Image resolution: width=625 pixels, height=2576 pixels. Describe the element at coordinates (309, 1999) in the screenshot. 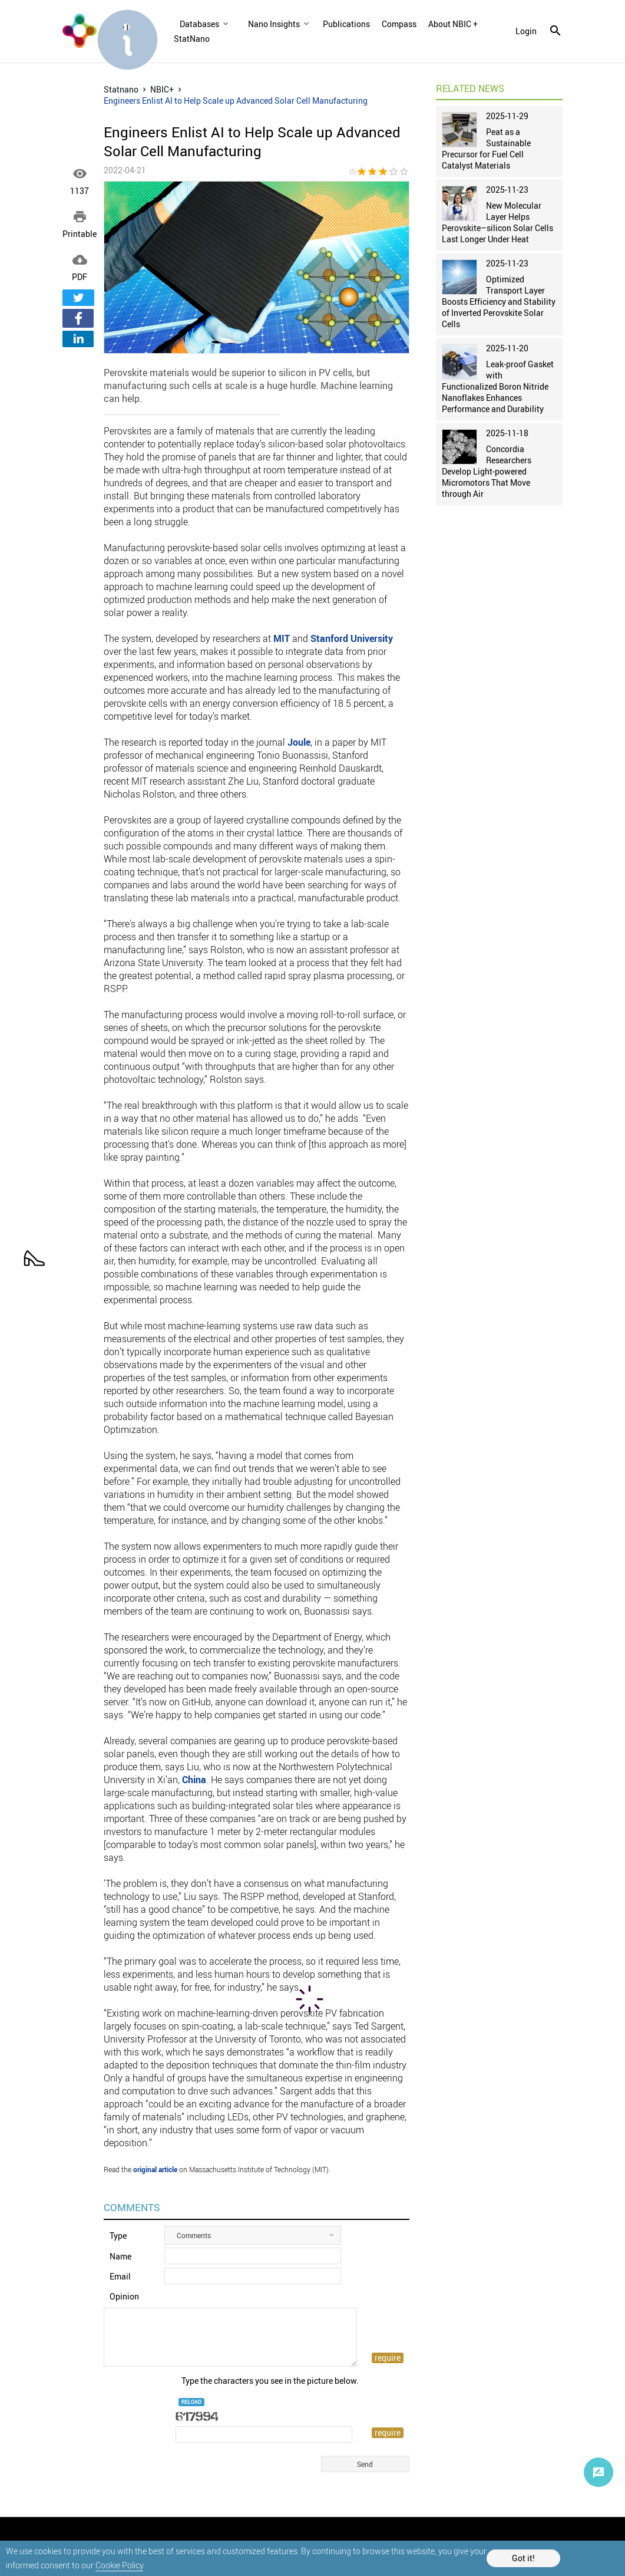

I see `loading content in progress` at that location.